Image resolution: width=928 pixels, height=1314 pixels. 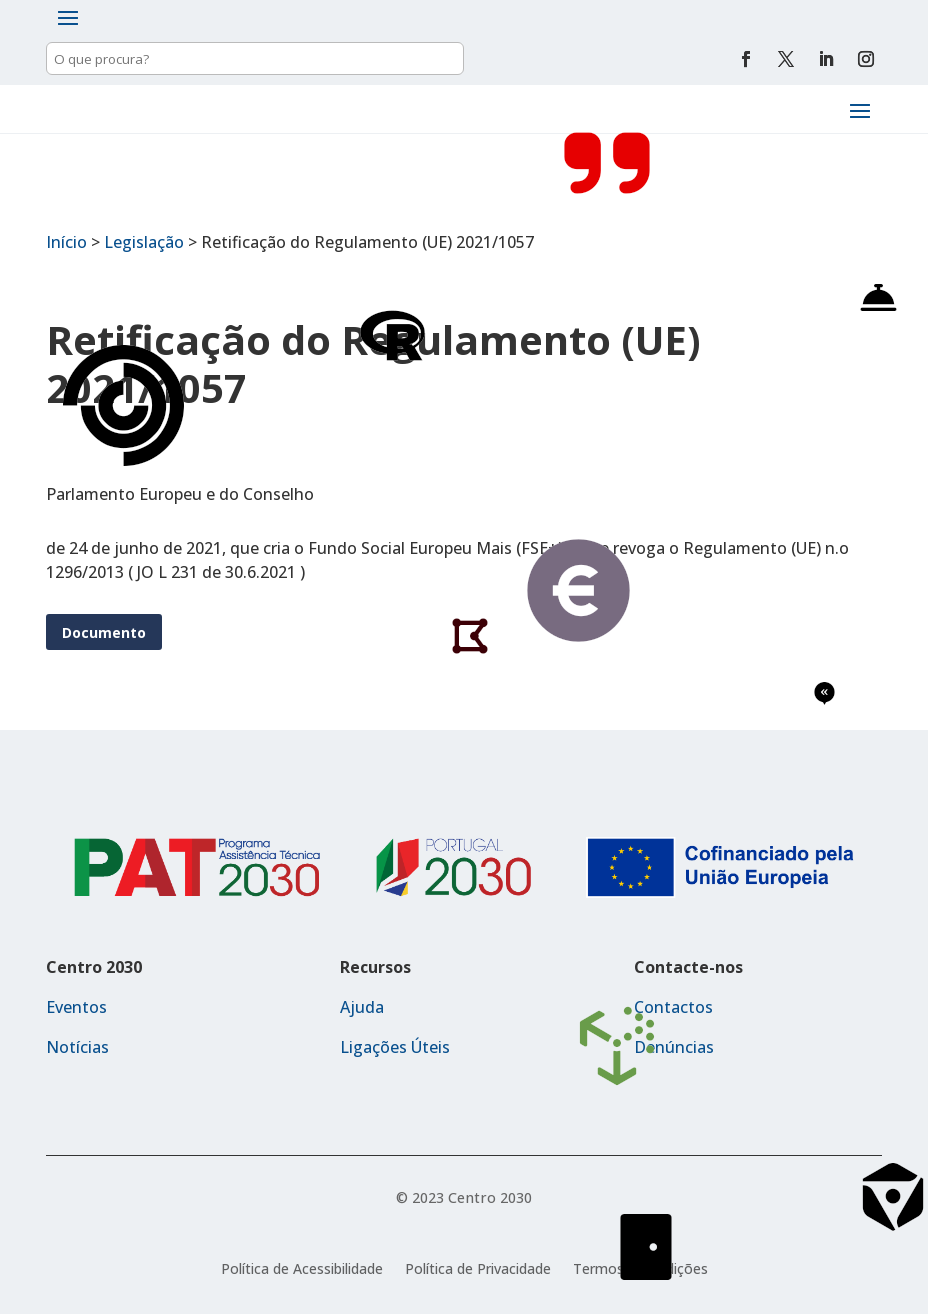 What do you see at coordinates (578, 590) in the screenshot?
I see `view euro currency or payment options` at bounding box center [578, 590].